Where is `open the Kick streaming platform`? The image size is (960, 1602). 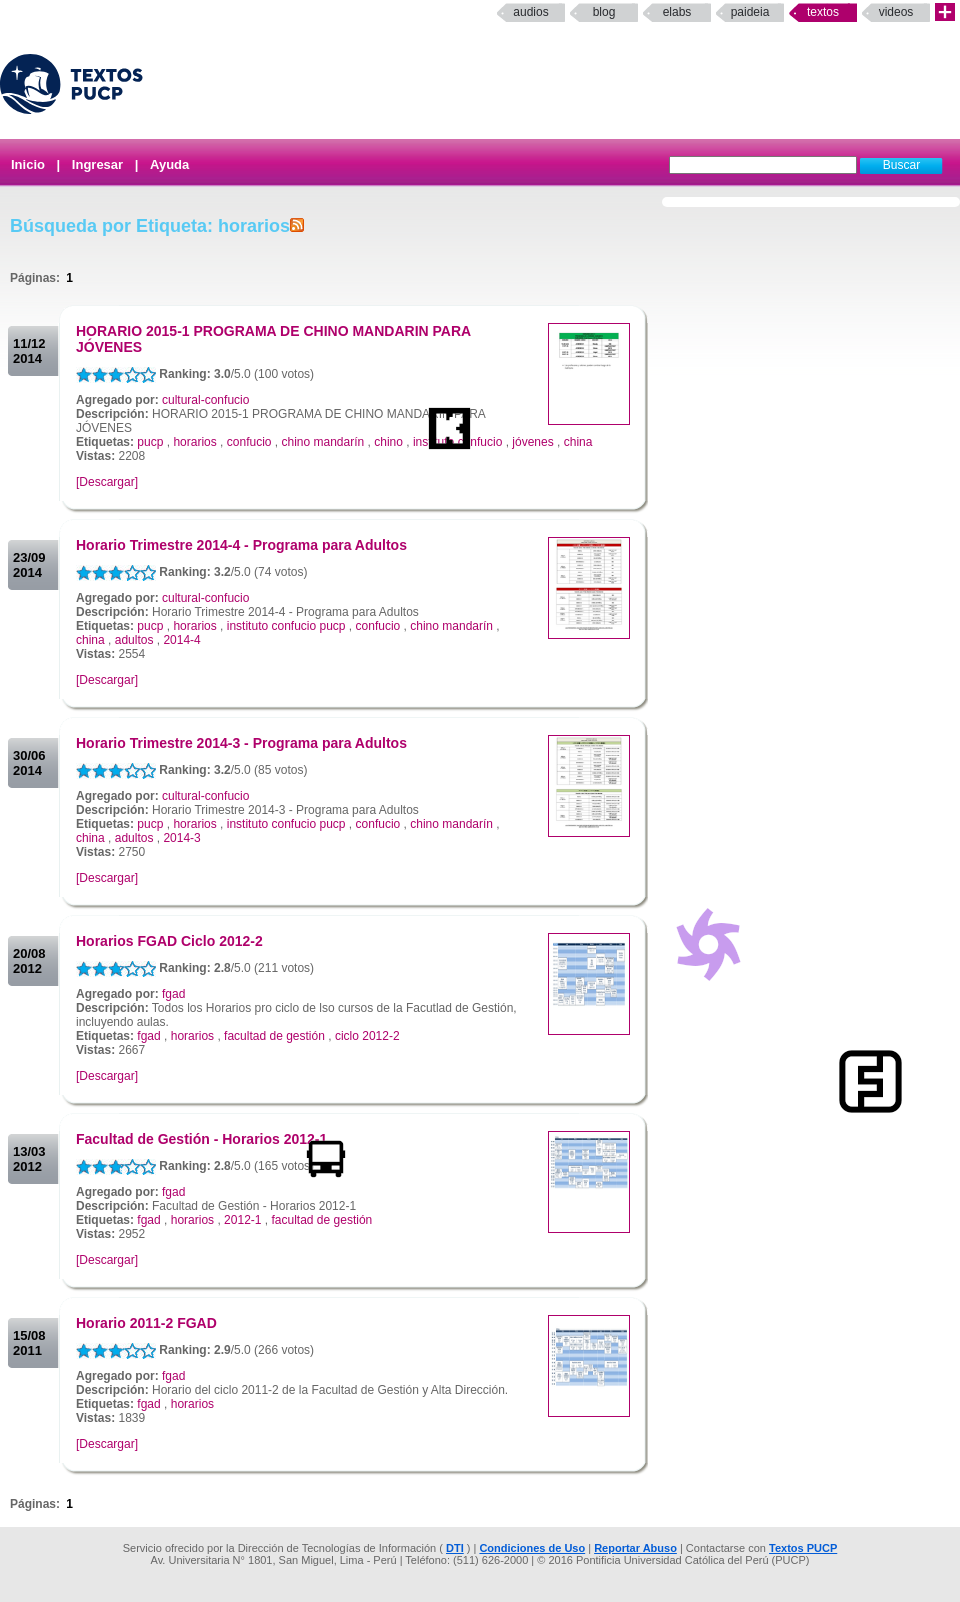
open the Kick streaming platform is located at coordinates (449, 428).